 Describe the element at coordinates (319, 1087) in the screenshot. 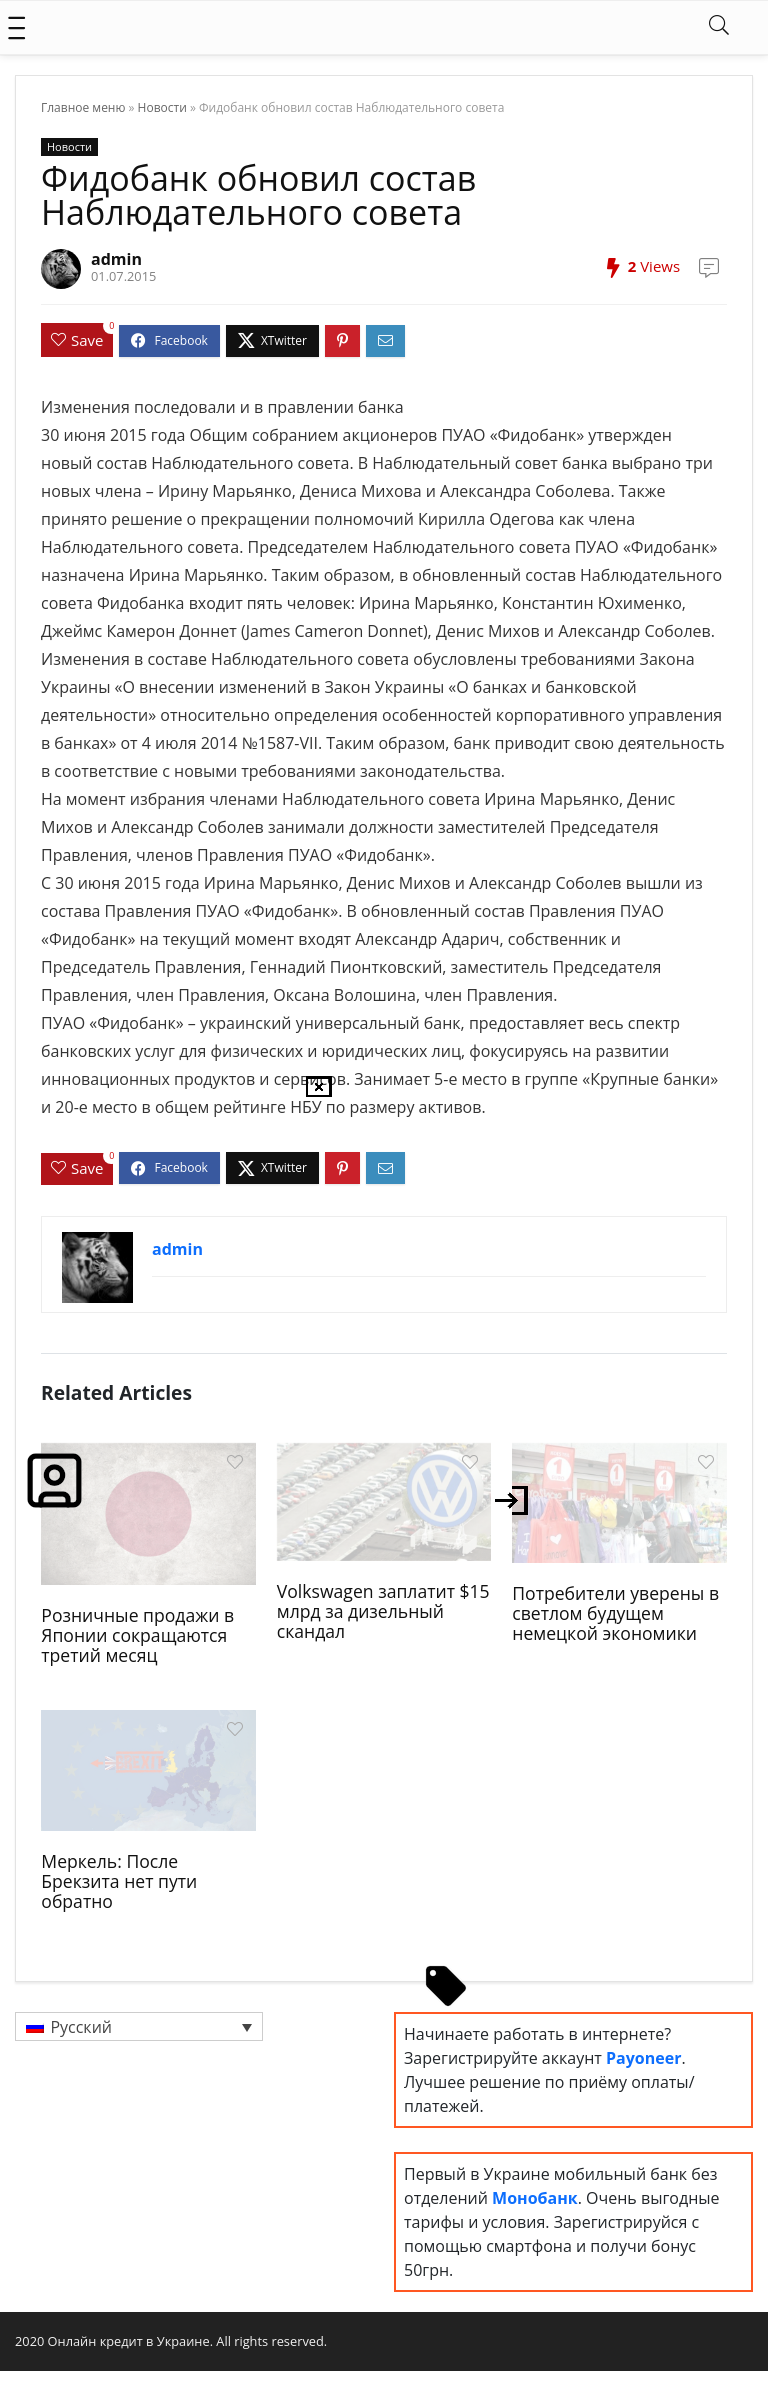

I see `cancel or close a presentation` at that location.